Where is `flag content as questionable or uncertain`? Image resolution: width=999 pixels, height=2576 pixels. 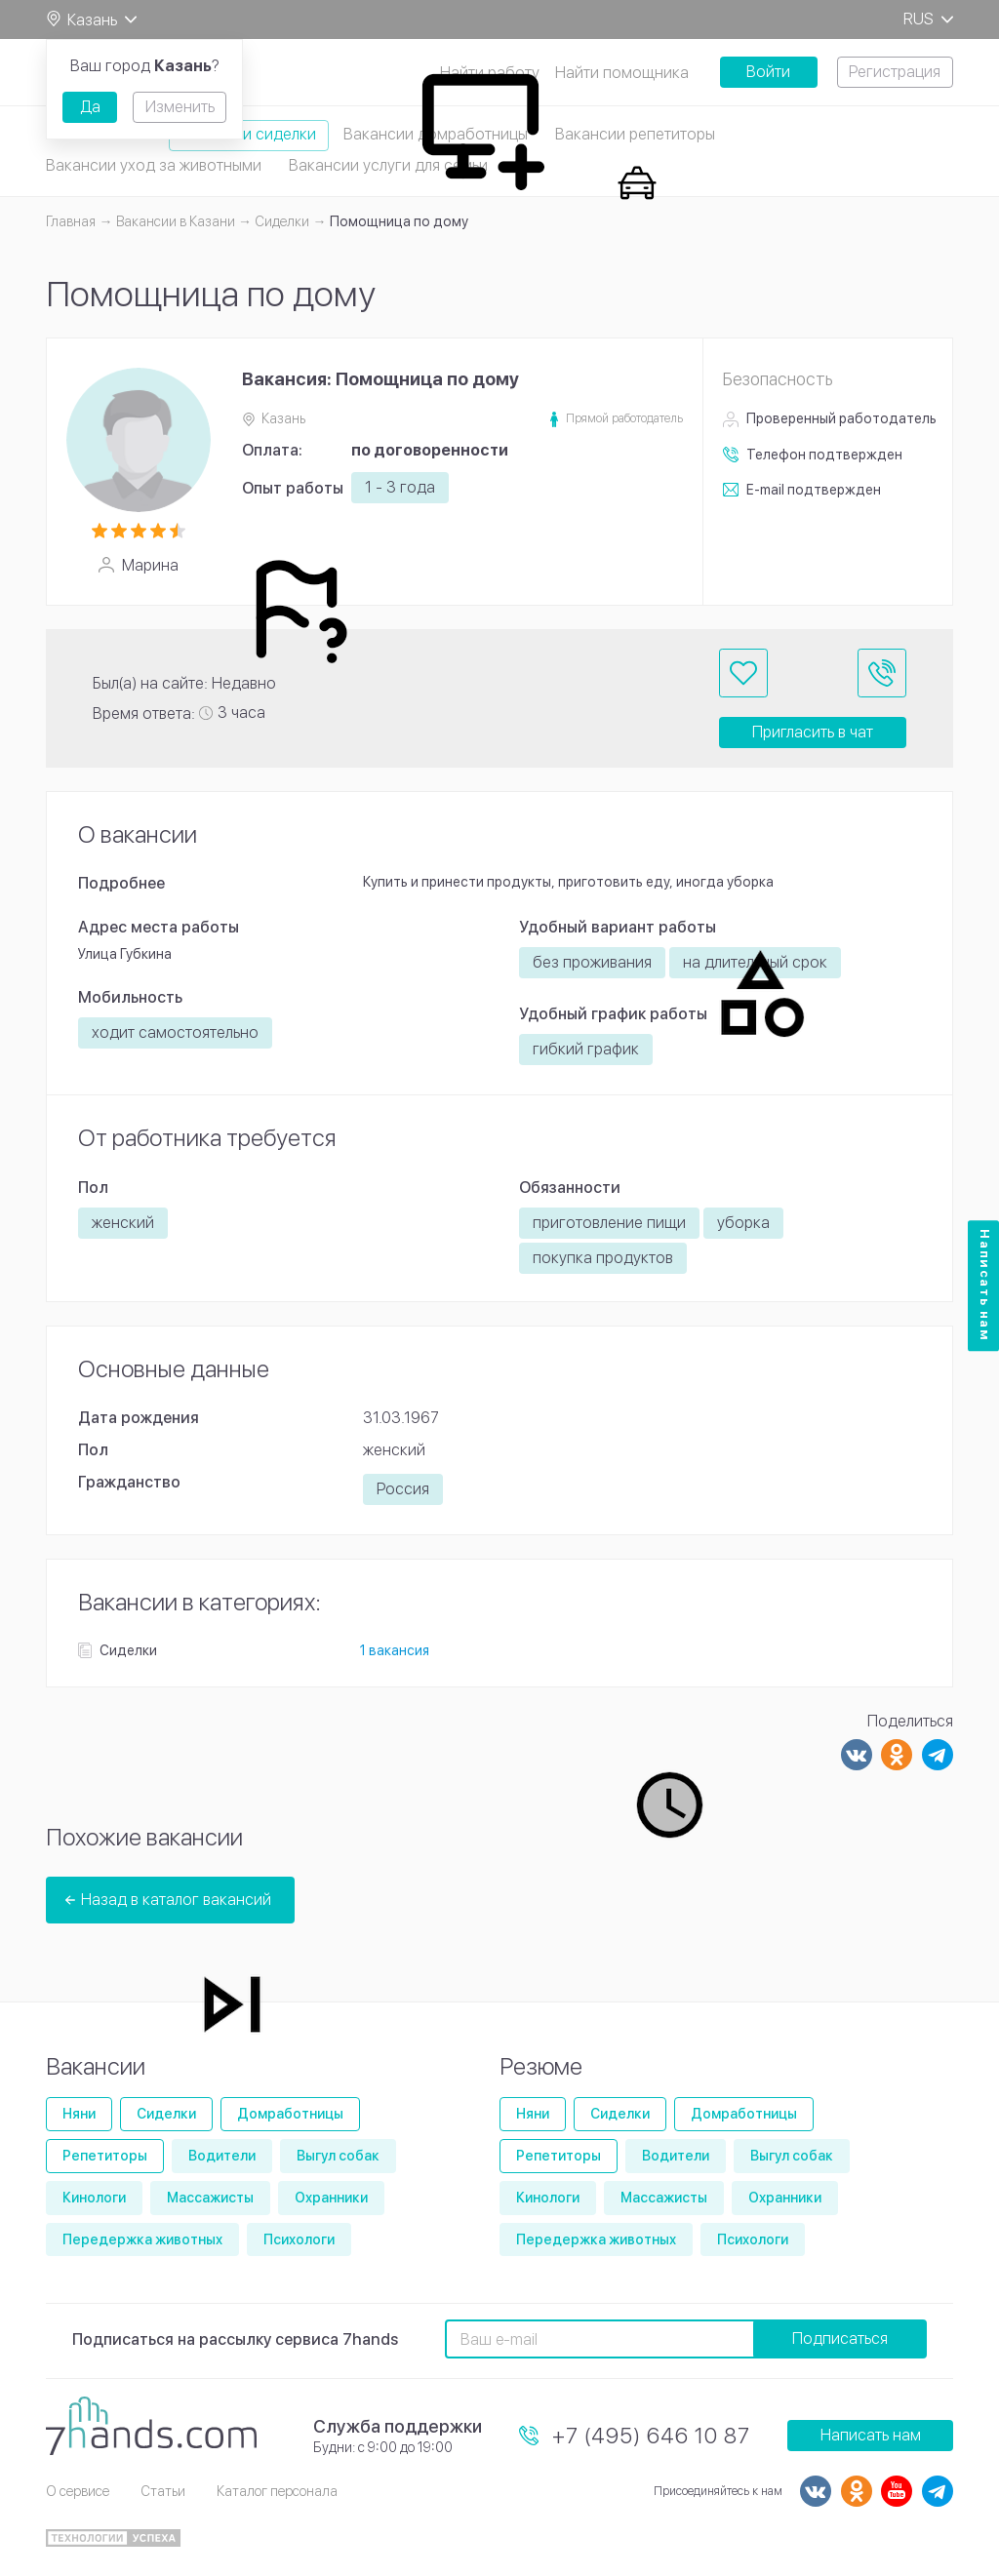
flag content as questionable or uncertain is located at coordinates (297, 608).